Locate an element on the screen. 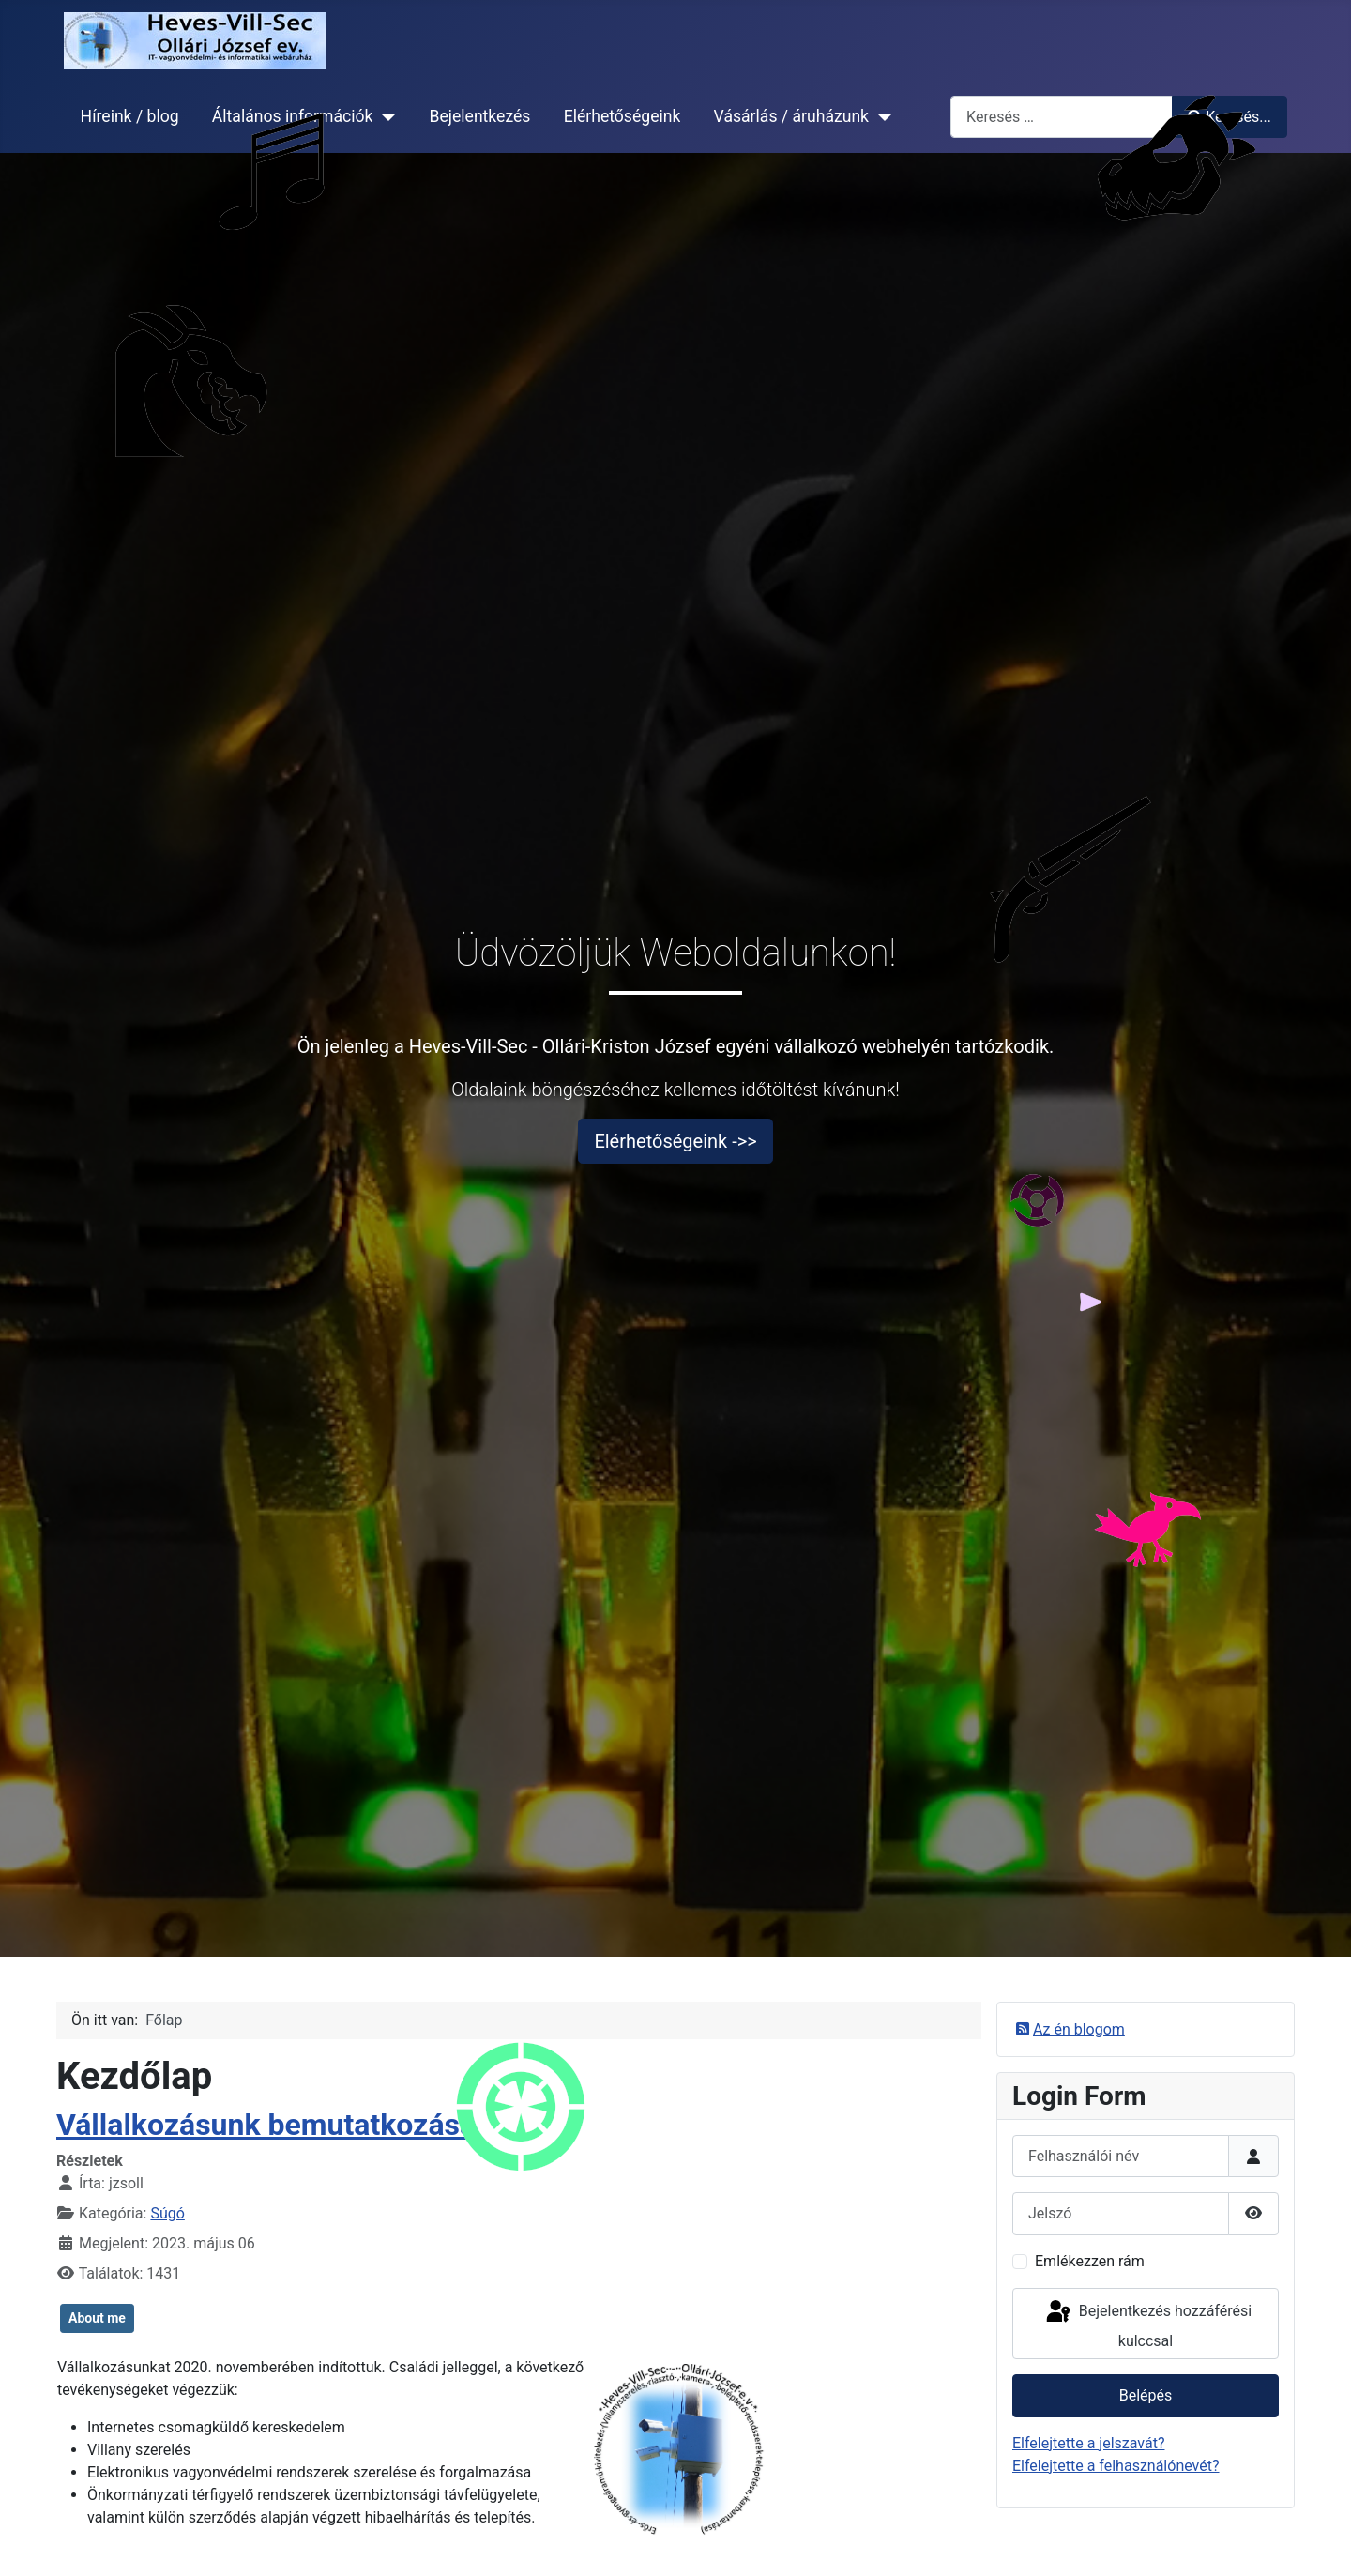 Image resolution: width=1351 pixels, height=2576 pixels. aim or target an object in-game is located at coordinates (521, 2107).